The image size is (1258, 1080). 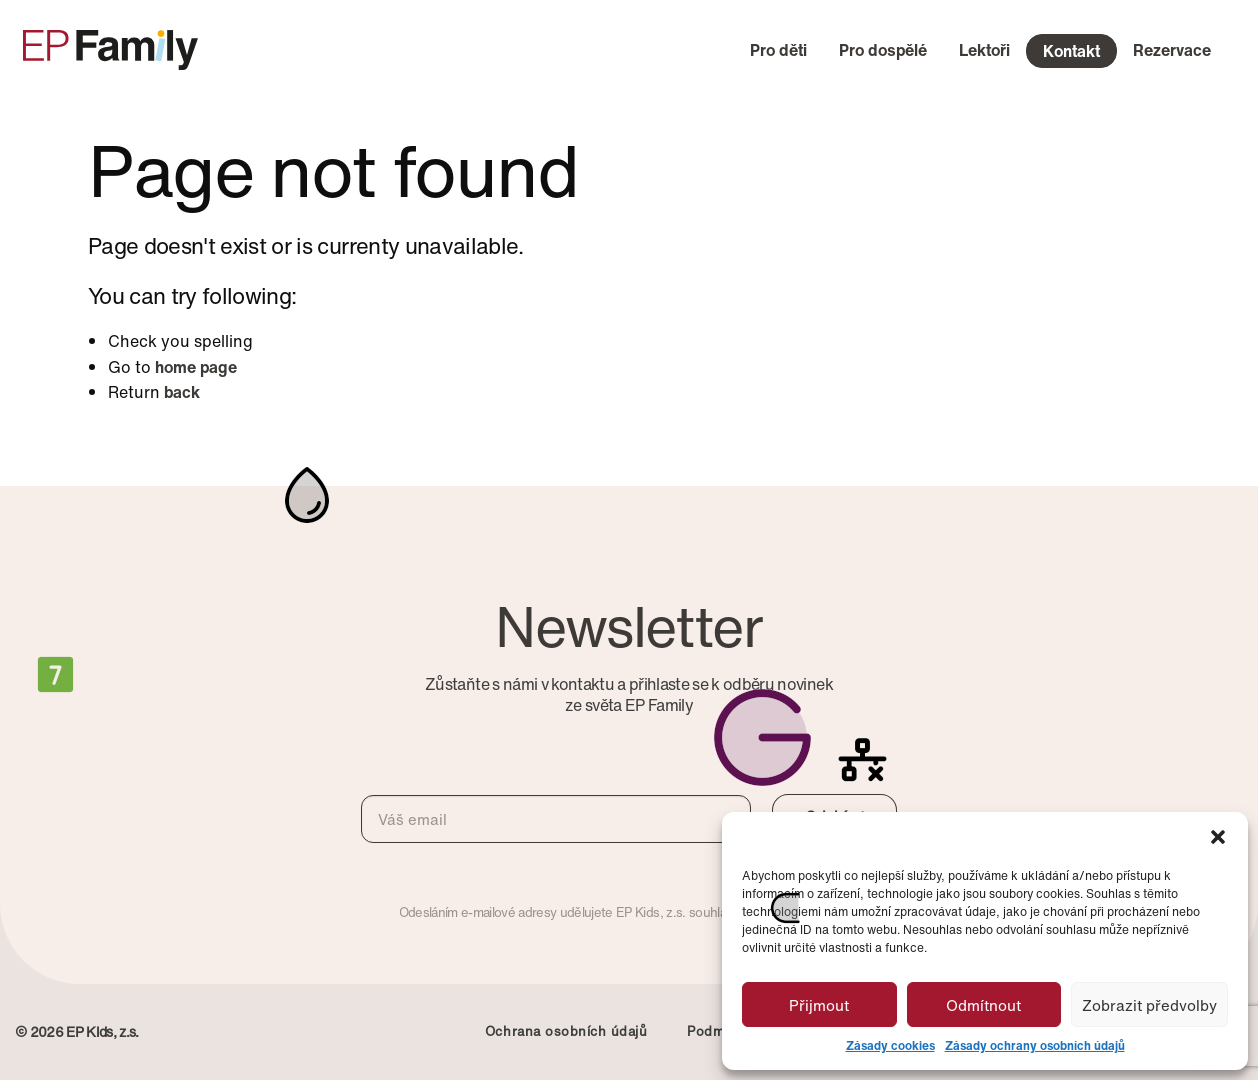 What do you see at coordinates (307, 497) in the screenshot?
I see `adjust humidity or water settings` at bounding box center [307, 497].